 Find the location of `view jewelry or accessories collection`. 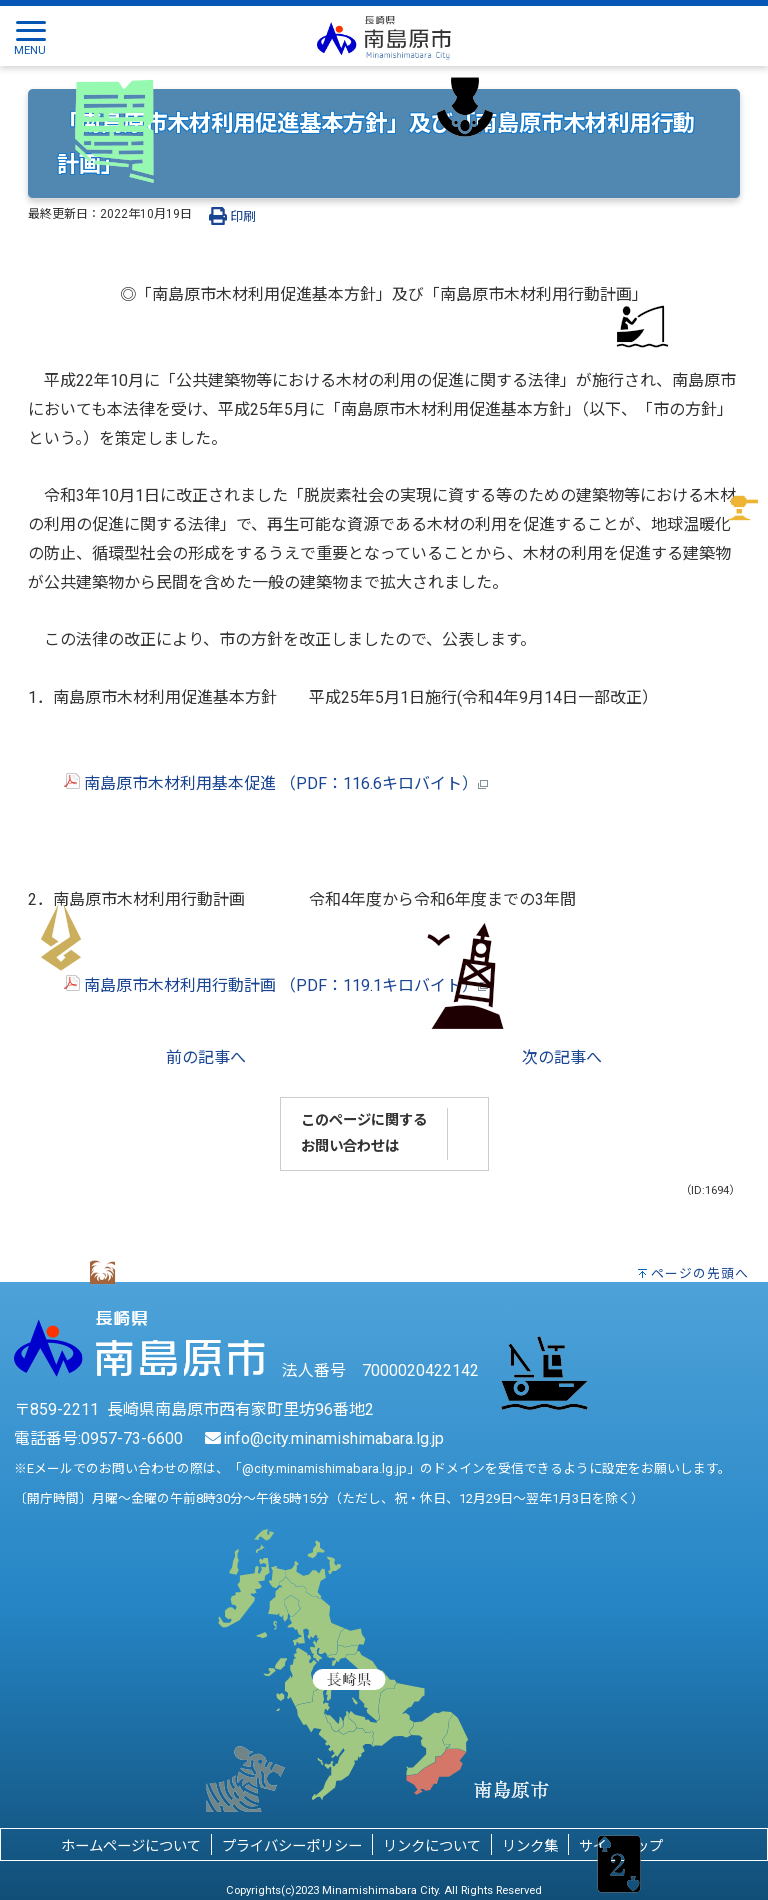

view jewelry or accessories collection is located at coordinates (465, 107).